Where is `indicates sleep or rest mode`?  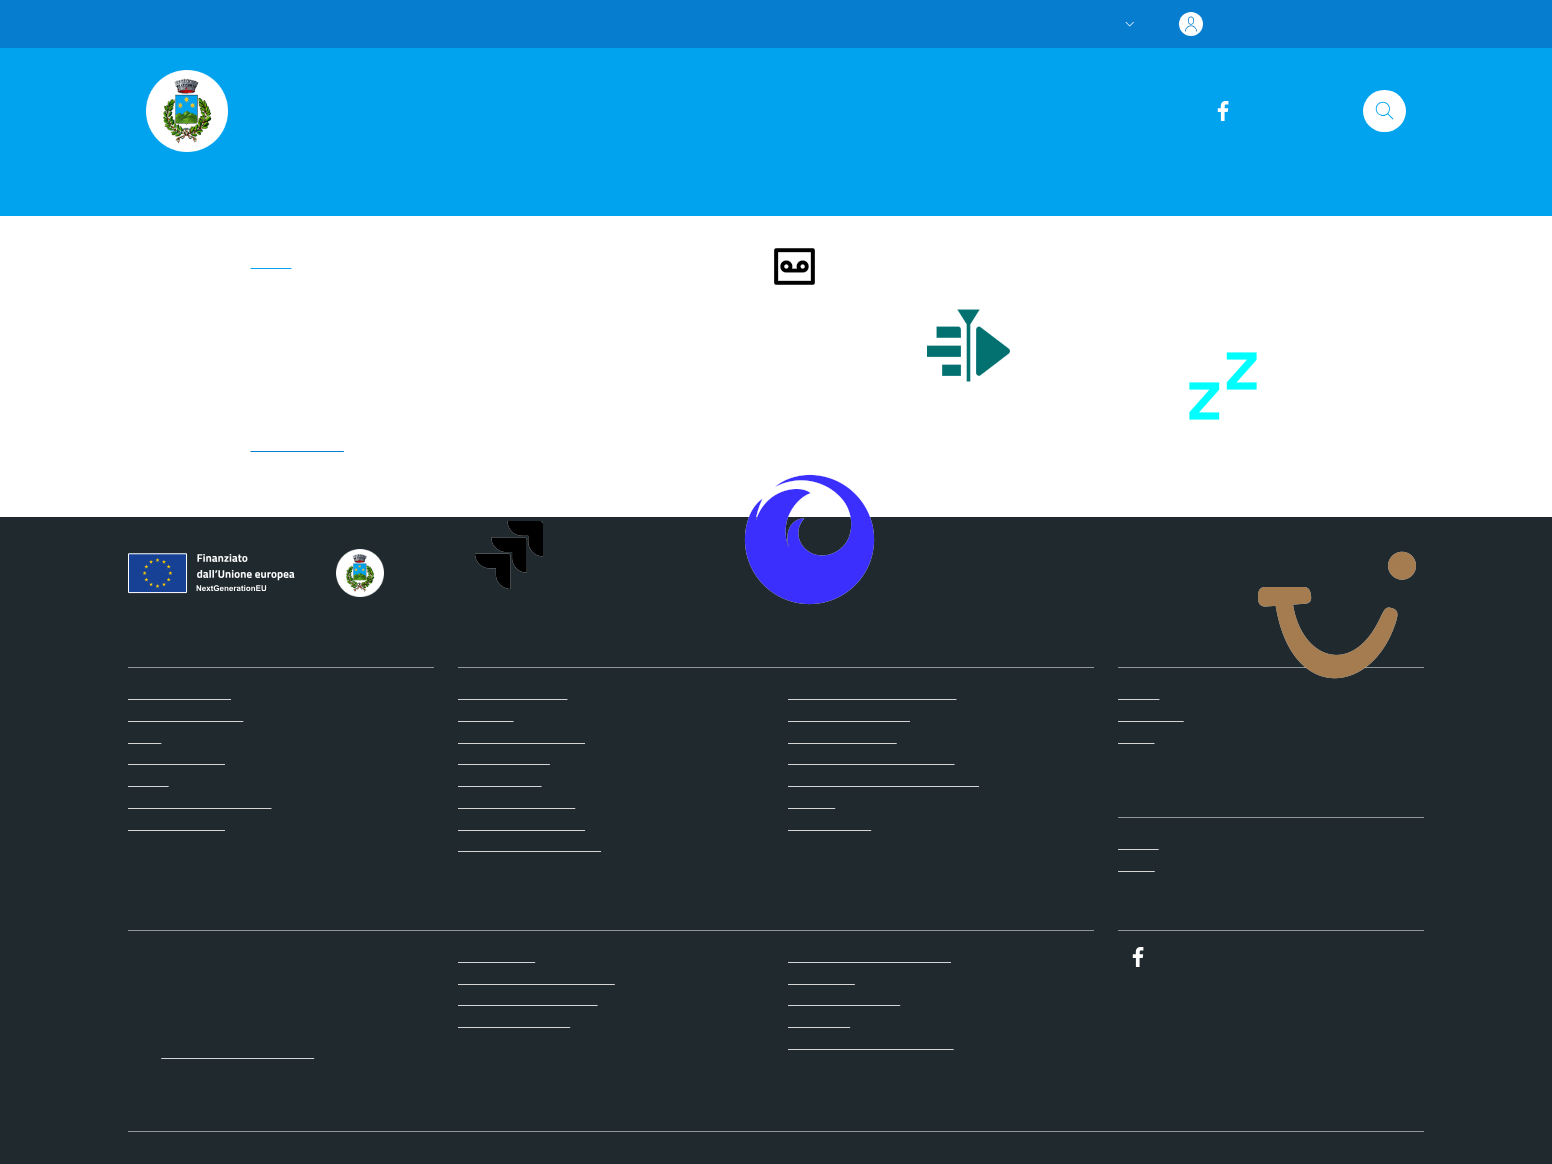
indicates sleep or rest mode is located at coordinates (1223, 386).